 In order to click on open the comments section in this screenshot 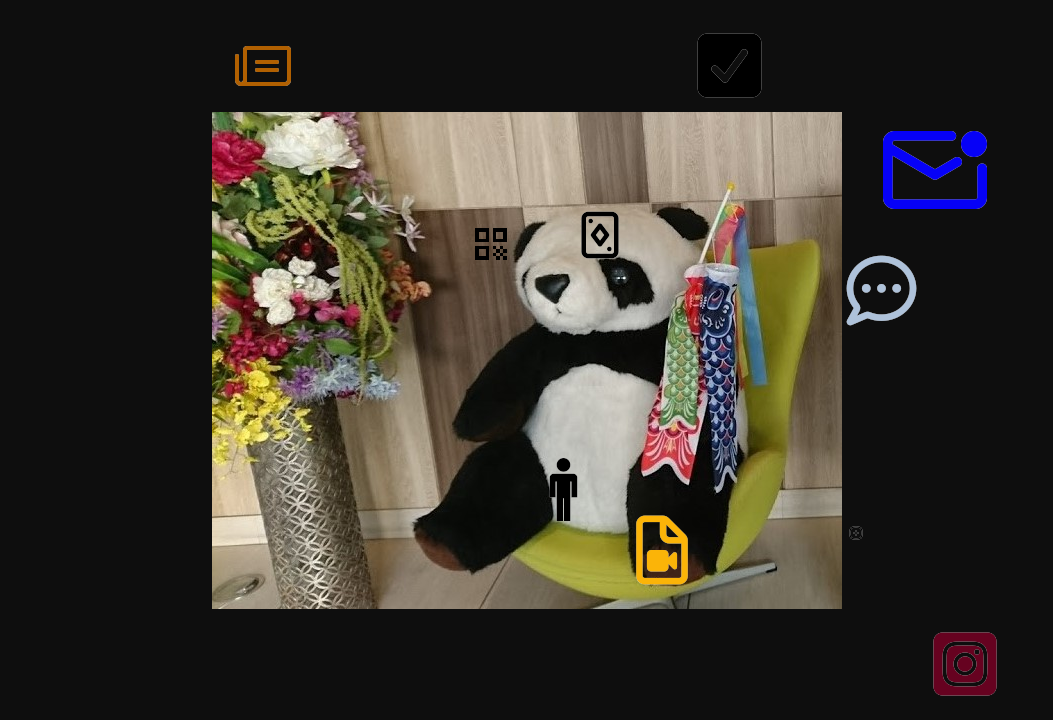, I will do `click(881, 290)`.